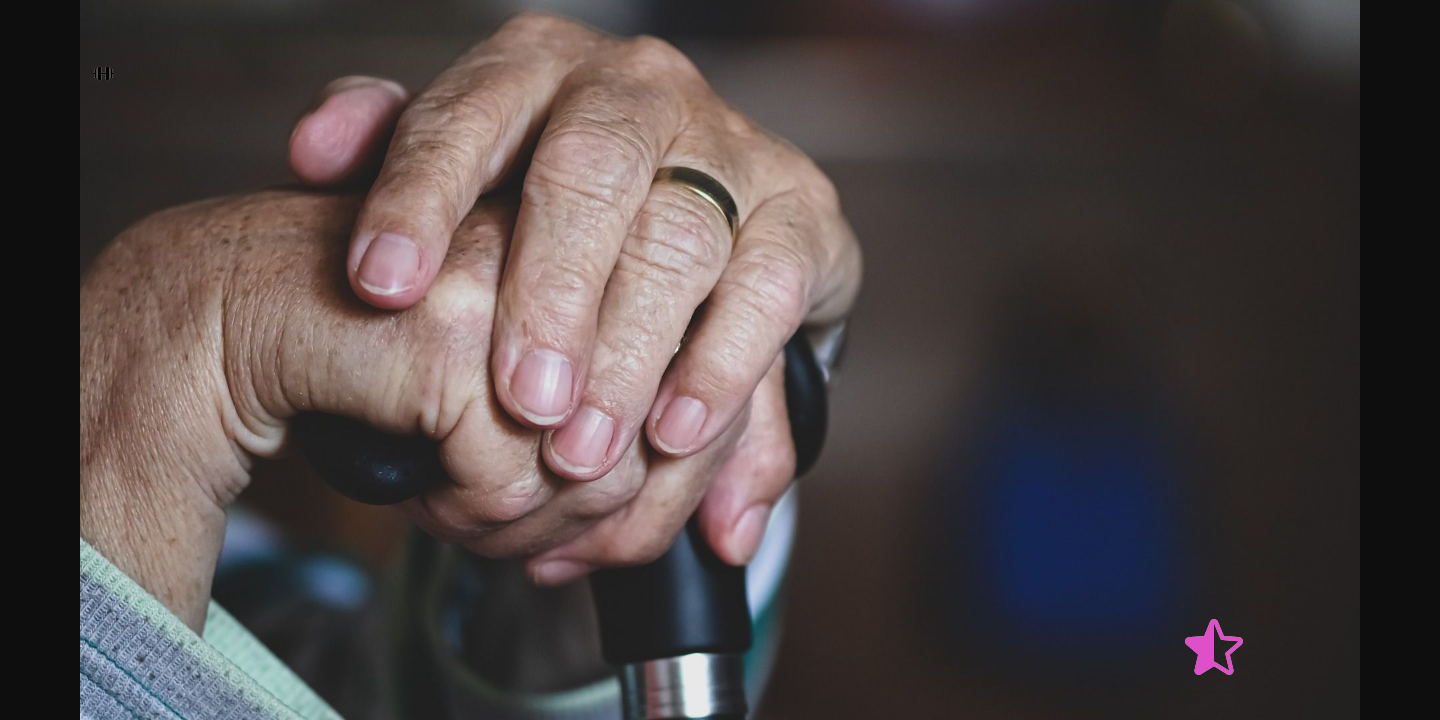 The image size is (1440, 720). What do you see at coordinates (103, 73) in the screenshot?
I see `access workout or fitness features` at bounding box center [103, 73].